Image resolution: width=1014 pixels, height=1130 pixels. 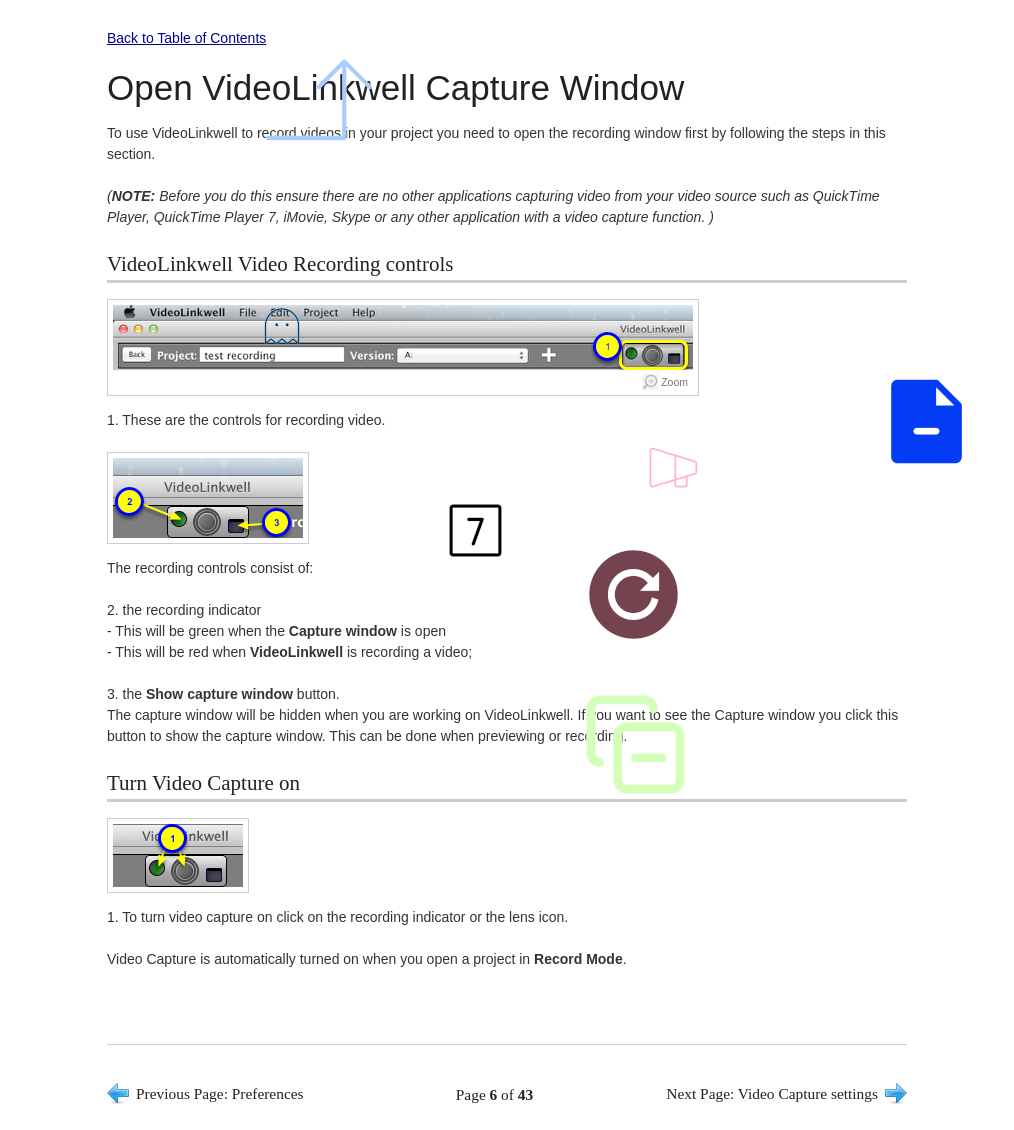 I want to click on remove item from clipboard, so click(x=635, y=744).